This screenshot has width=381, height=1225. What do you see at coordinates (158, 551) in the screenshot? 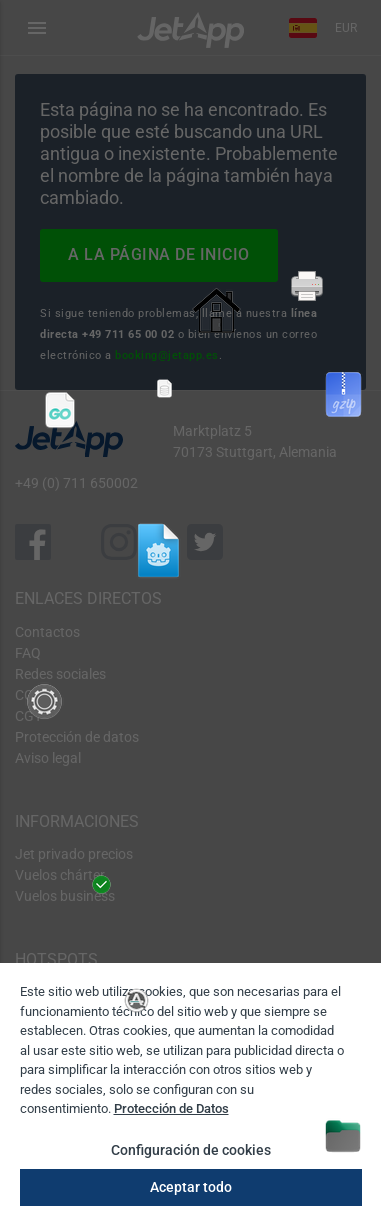
I see `a GDScript file associated with the Godot game engine` at bounding box center [158, 551].